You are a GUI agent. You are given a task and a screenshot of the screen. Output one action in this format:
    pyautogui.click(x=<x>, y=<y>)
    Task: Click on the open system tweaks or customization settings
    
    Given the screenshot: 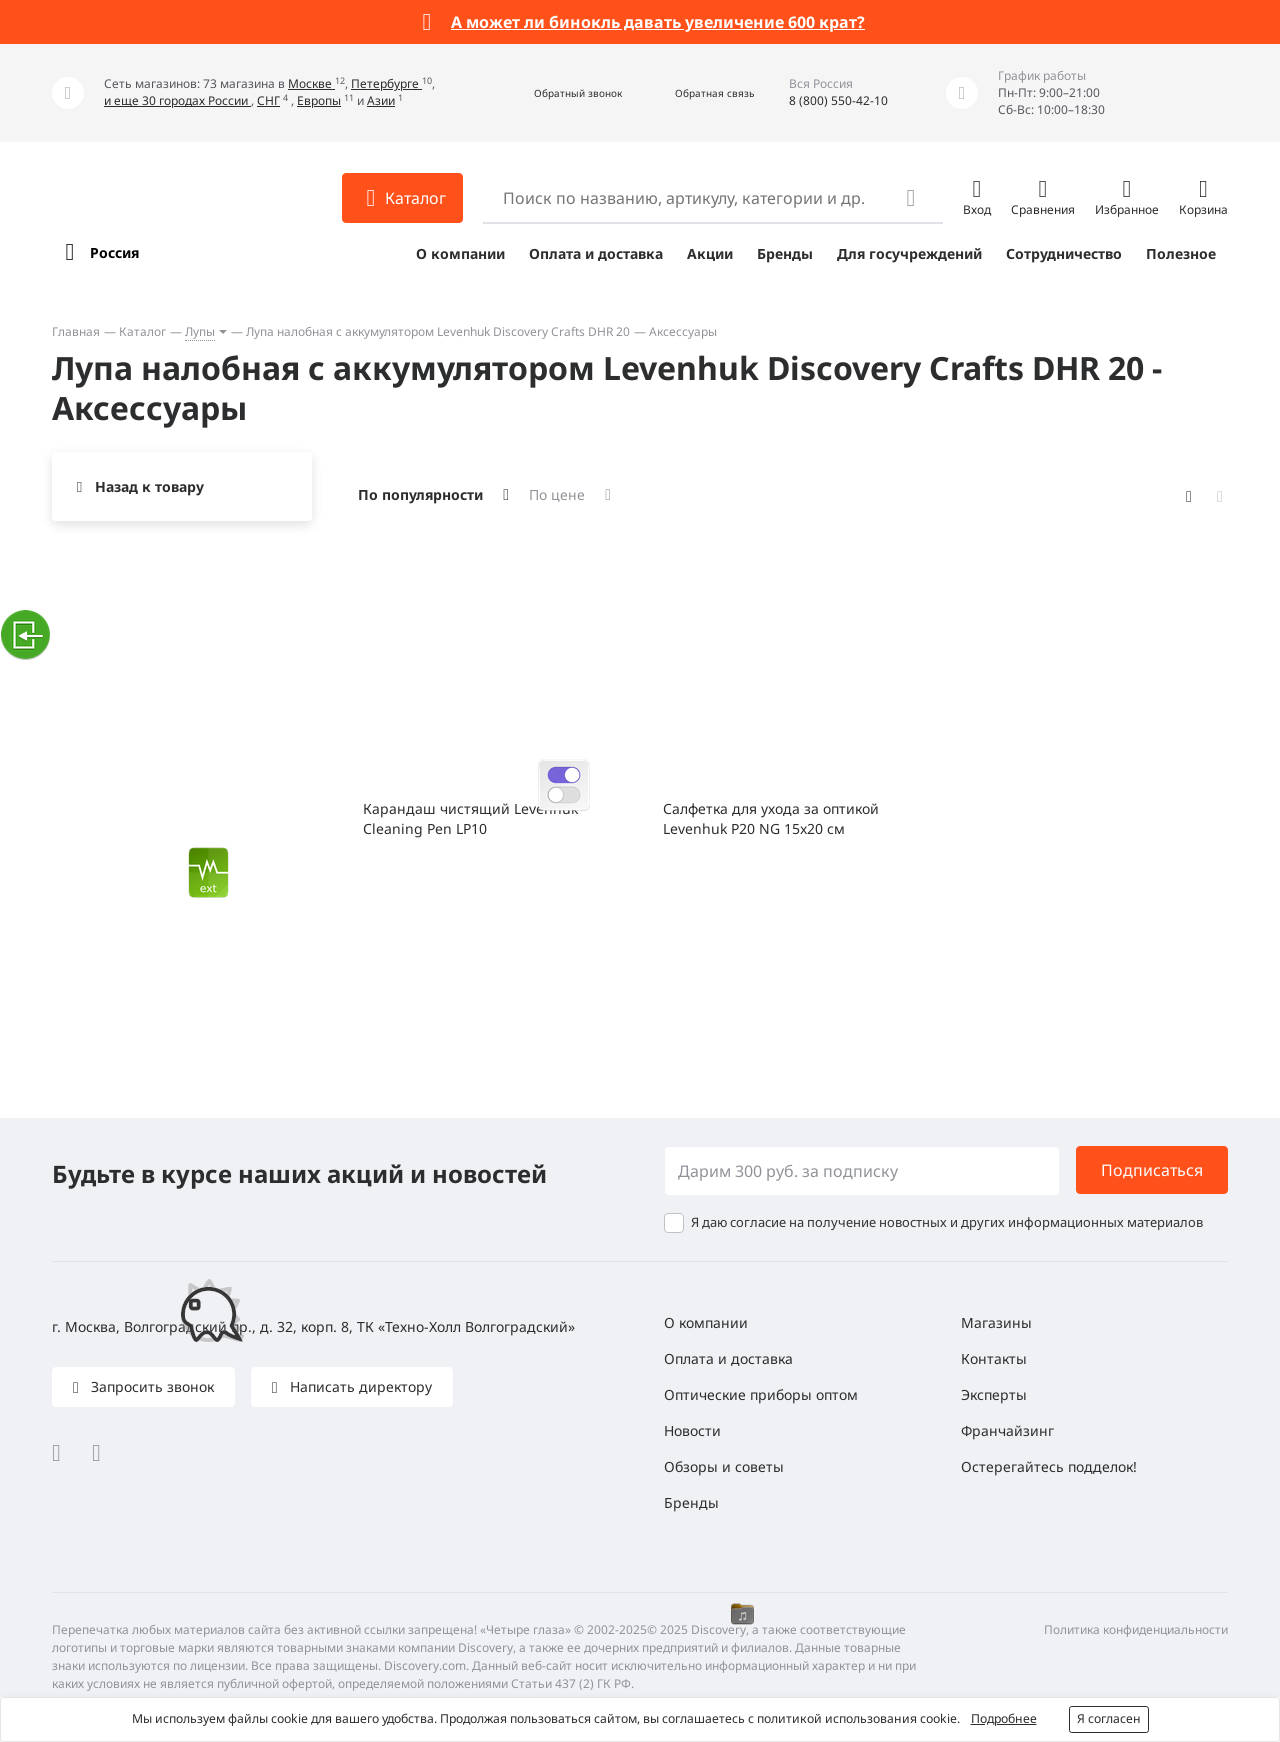 What is the action you would take?
    pyautogui.click(x=564, y=785)
    